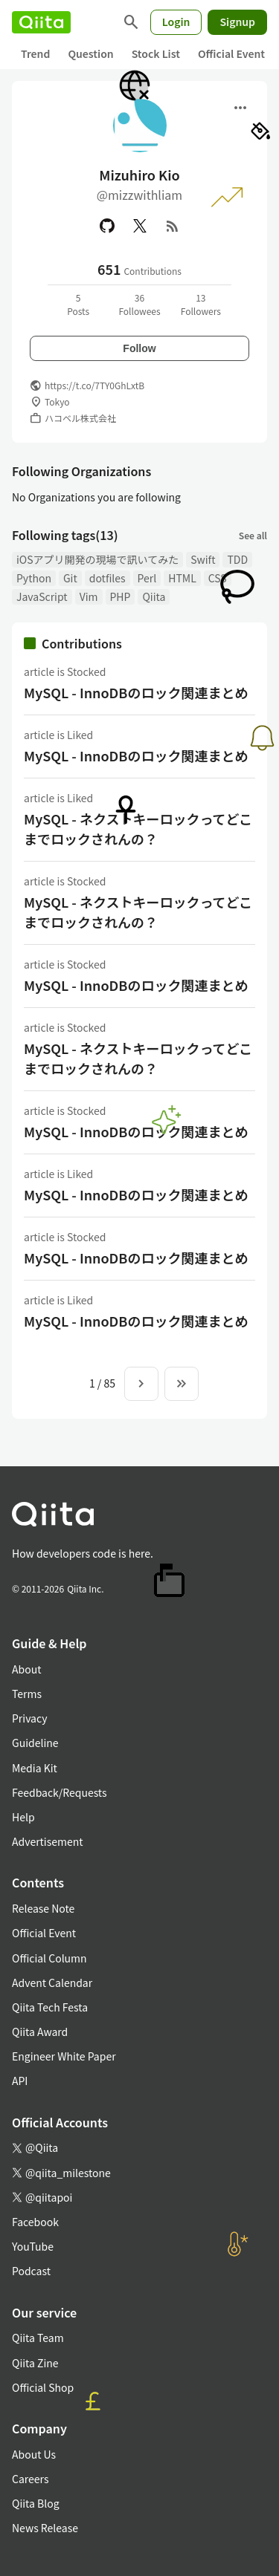  Describe the element at coordinates (260, 131) in the screenshot. I see `fill area with selected color` at that location.